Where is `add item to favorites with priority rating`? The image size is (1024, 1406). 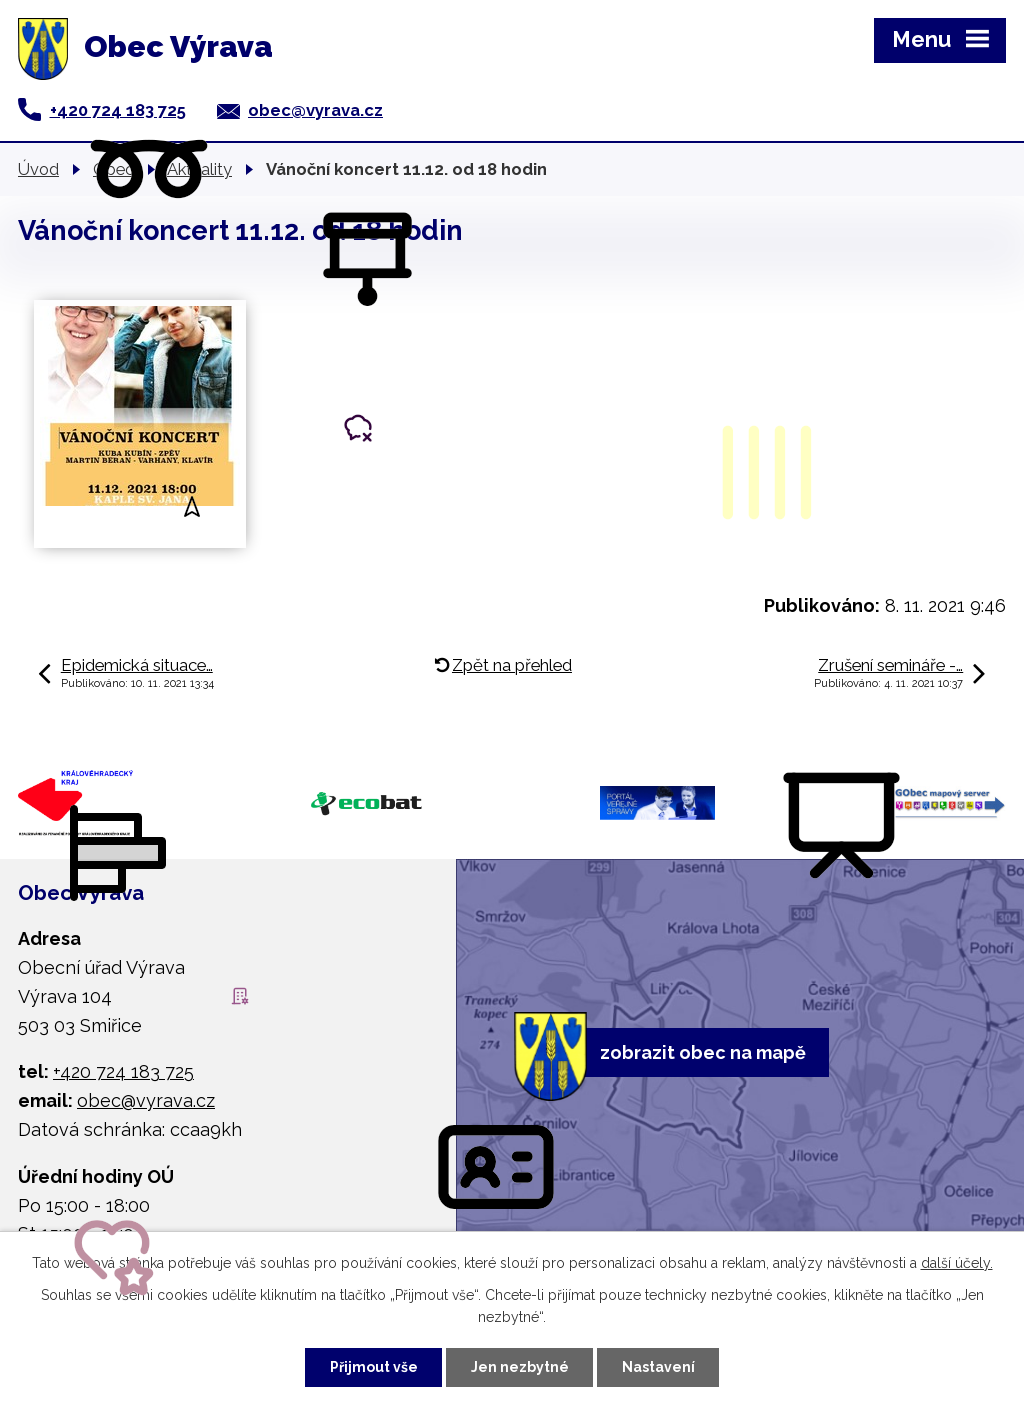 add item to favorites with priority rating is located at coordinates (112, 1254).